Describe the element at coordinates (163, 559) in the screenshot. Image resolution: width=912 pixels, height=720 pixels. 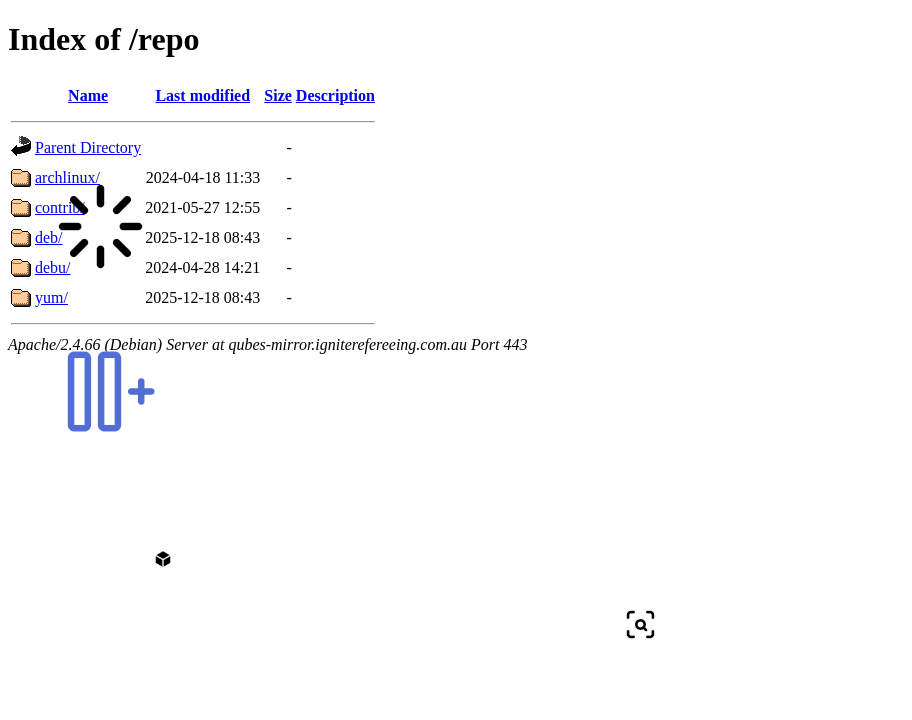
I see `view 3D model or object` at that location.